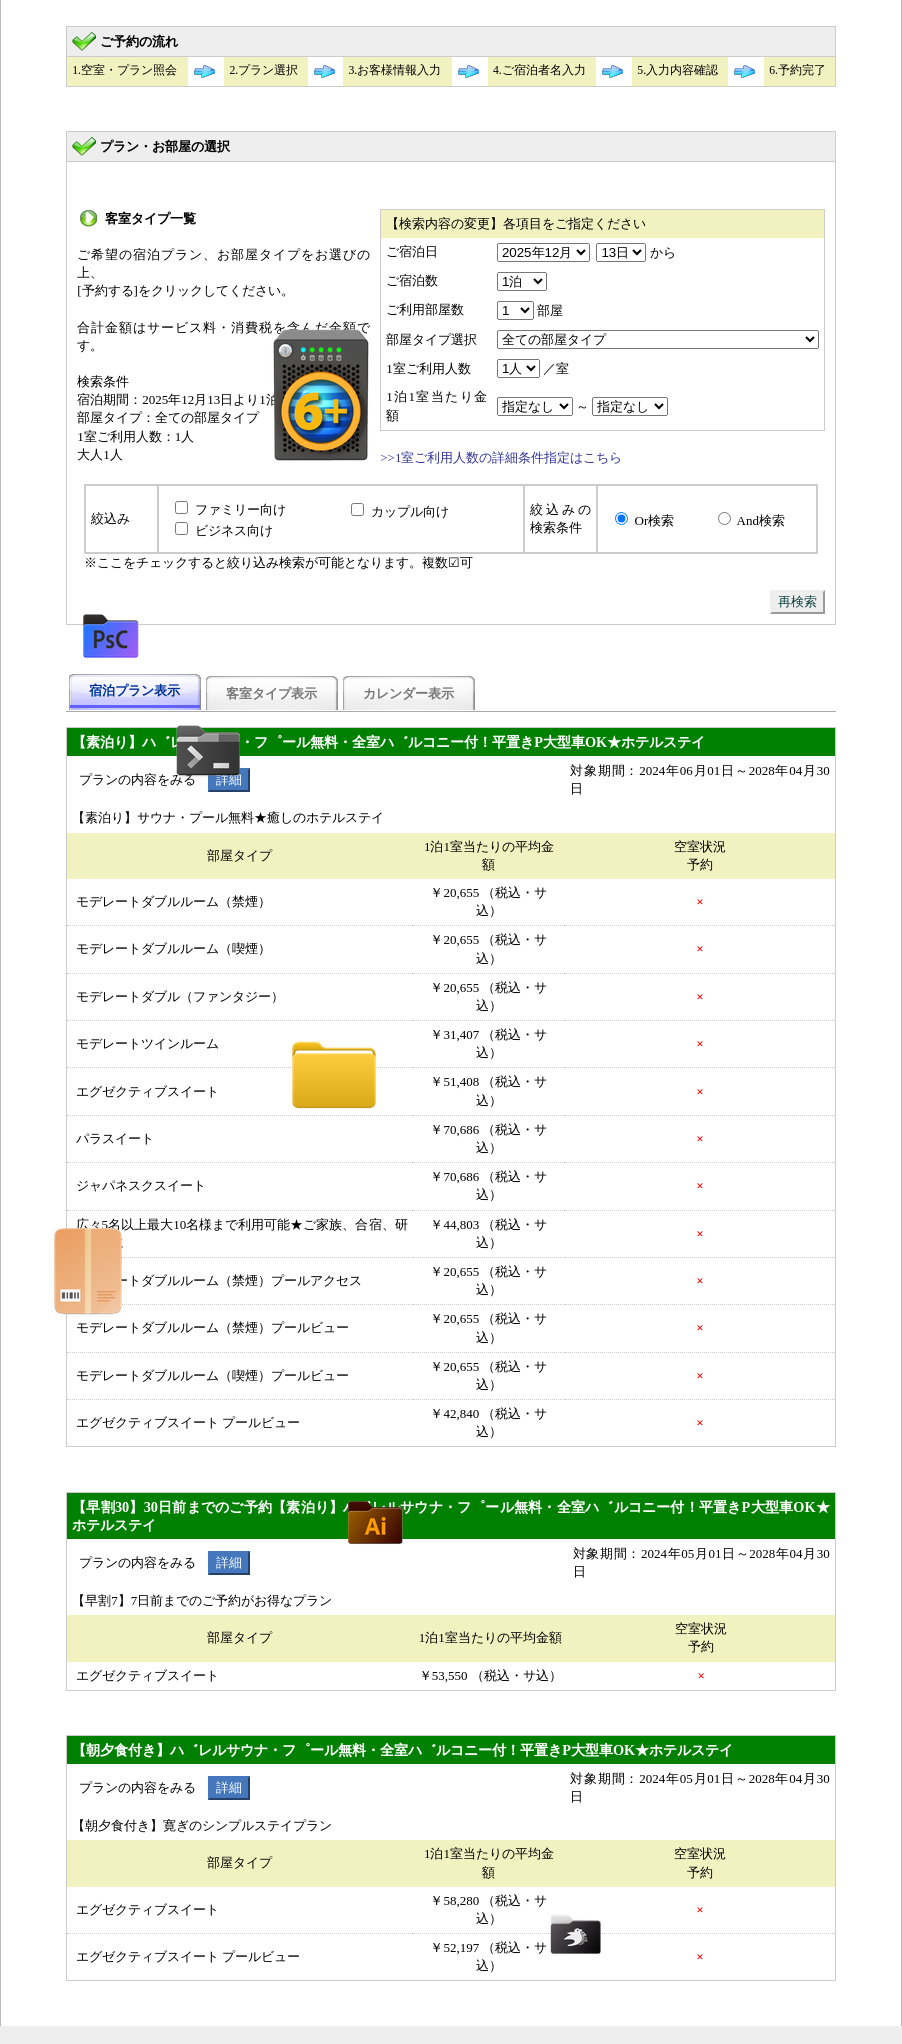 This screenshot has width=902, height=2044. What do you see at coordinates (334, 1075) in the screenshot?
I see `open folder to view files` at bounding box center [334, 1075].